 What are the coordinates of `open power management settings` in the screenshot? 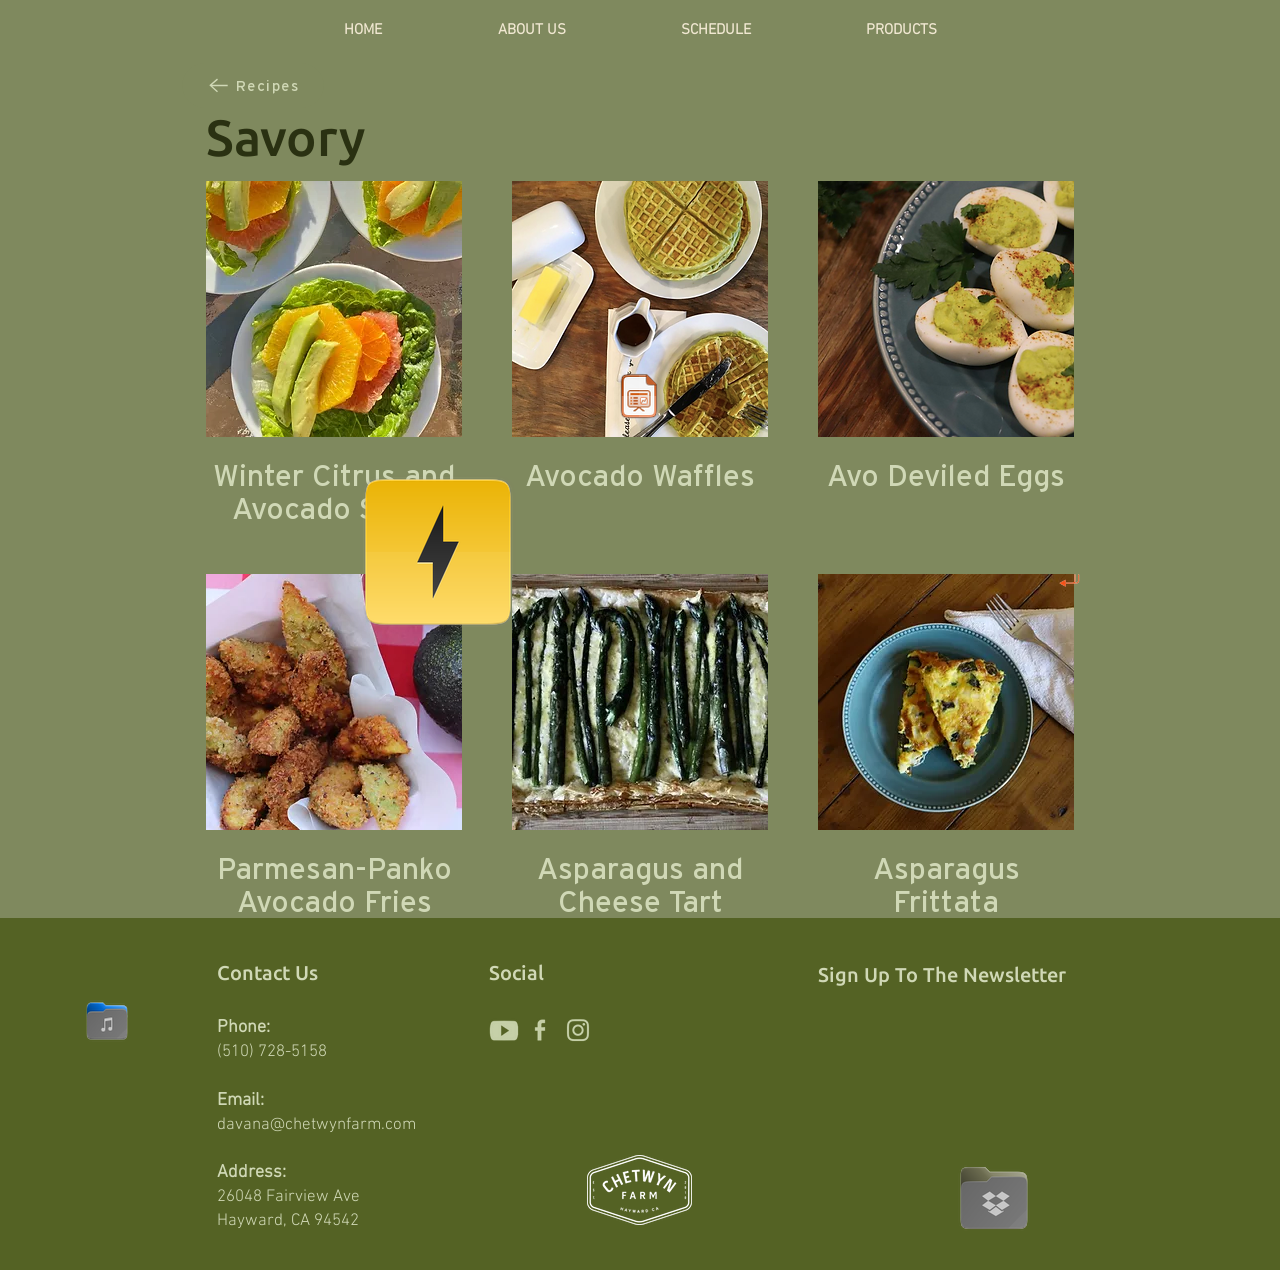 It's located at (438, 552).